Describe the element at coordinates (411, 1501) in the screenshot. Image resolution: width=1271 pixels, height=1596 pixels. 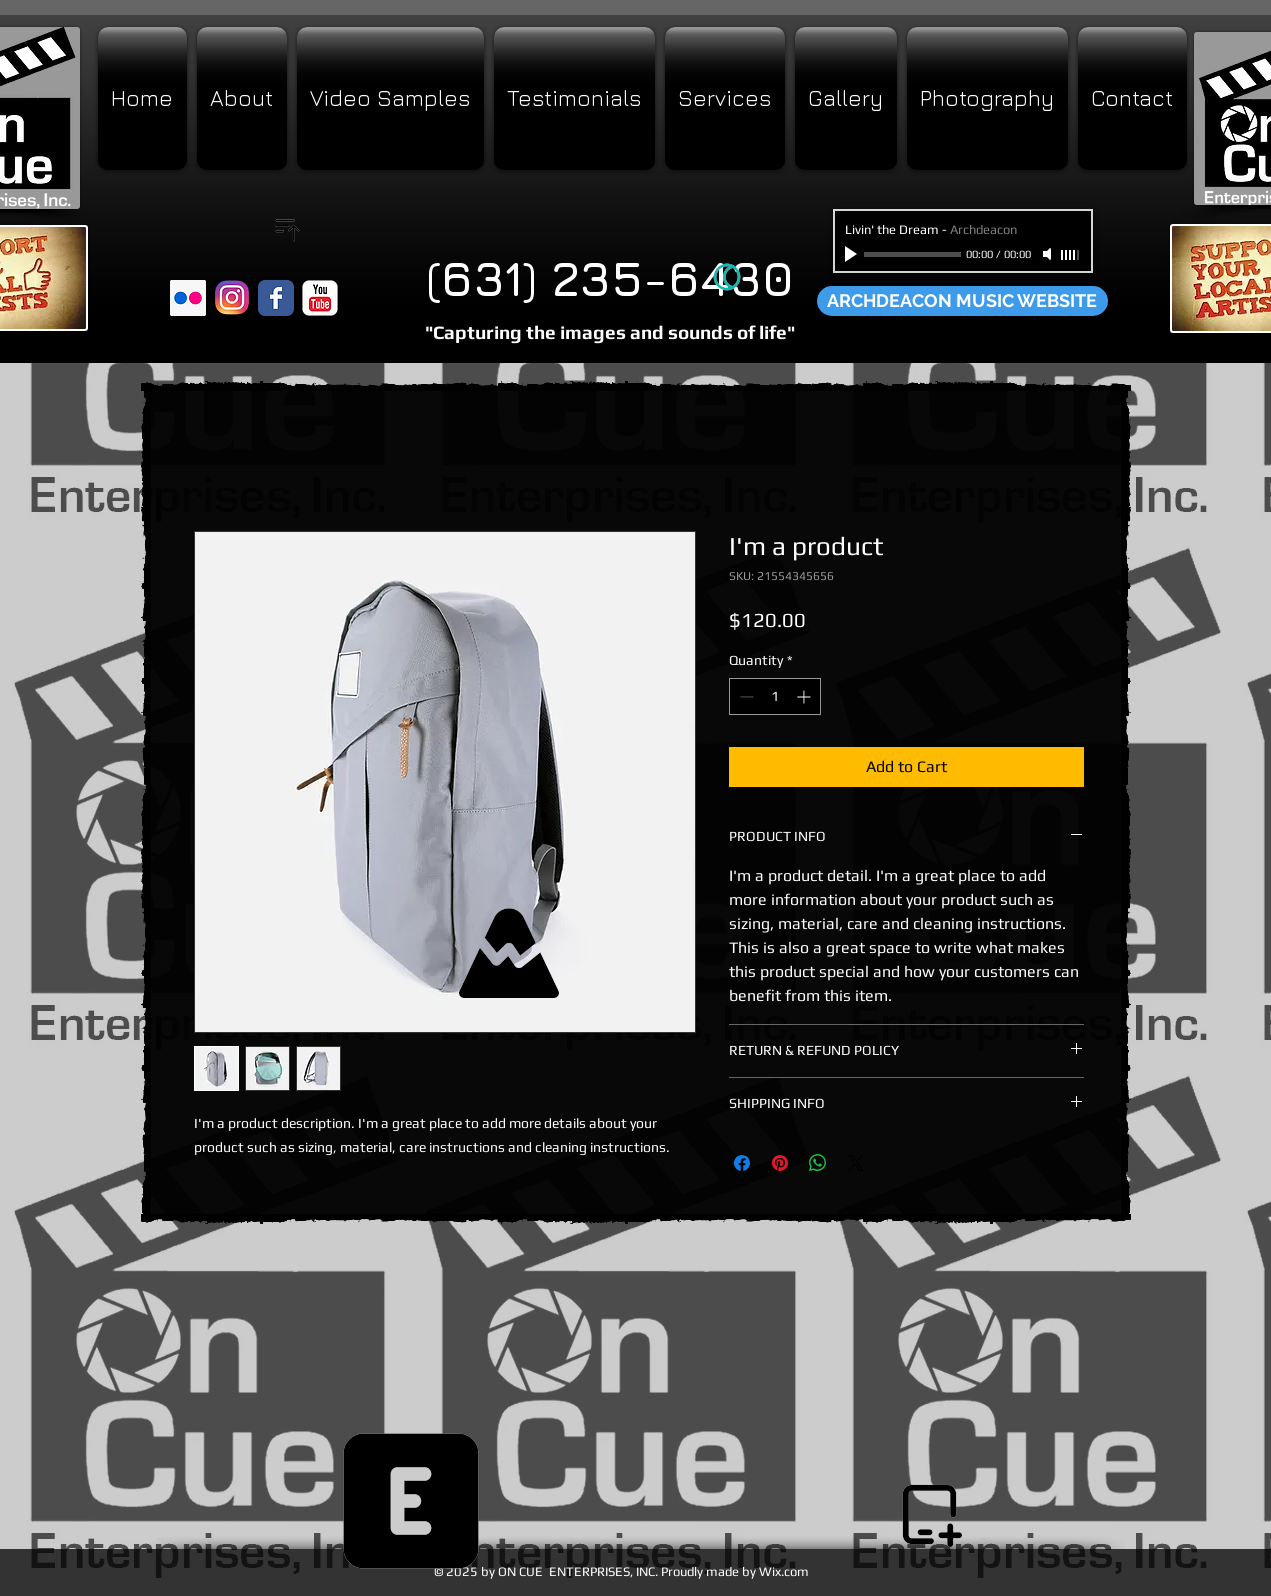
I see `indicates an "E" rating or classification` at that location.